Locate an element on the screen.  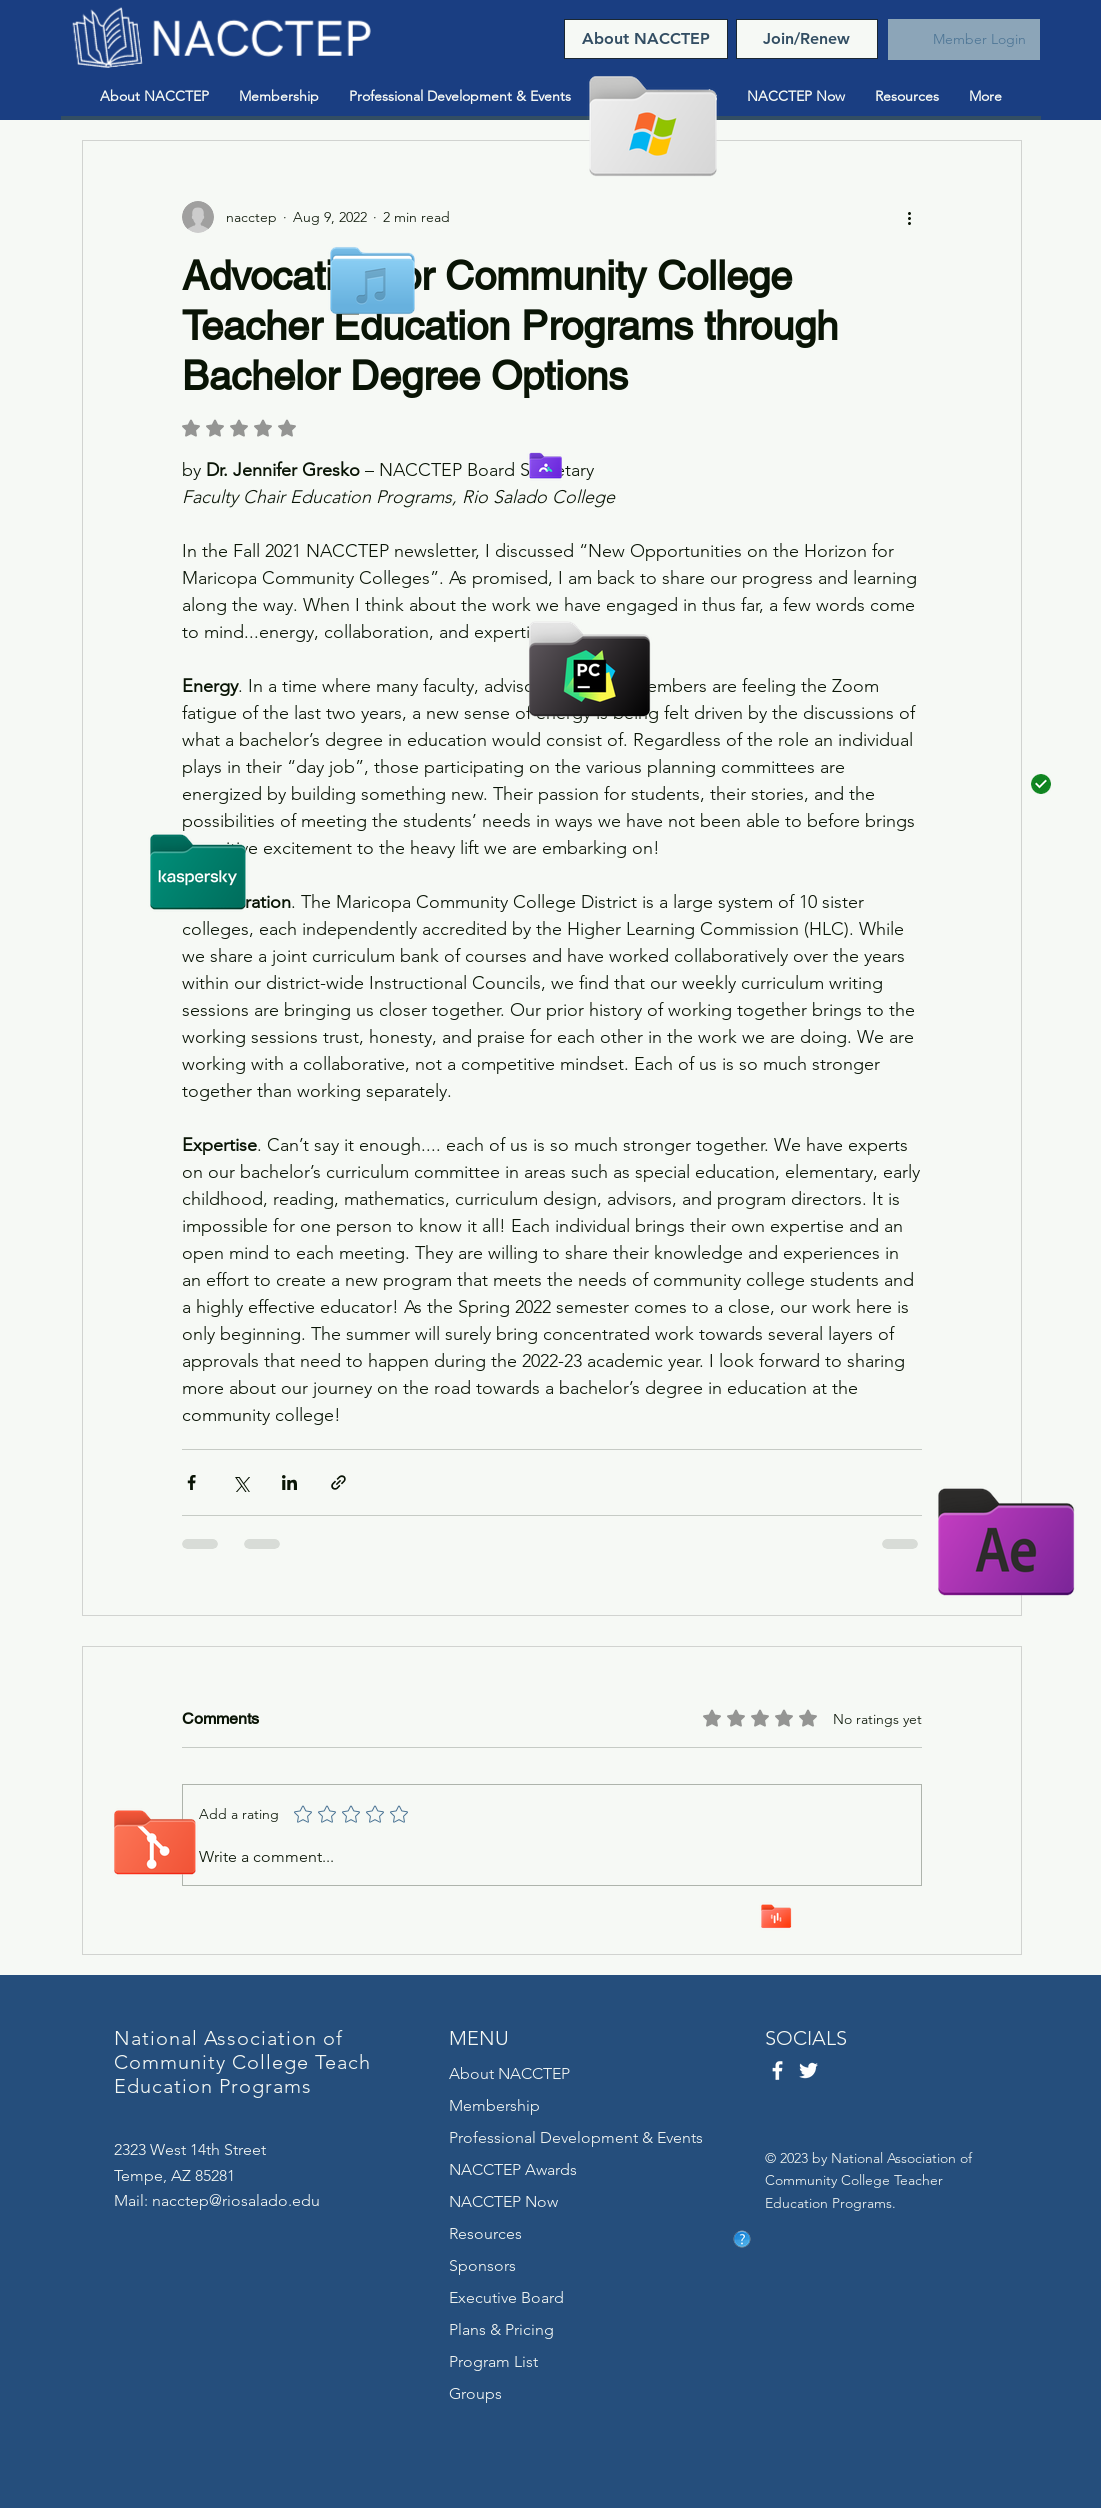
access help documentation is located at coordinates (742, 2239).